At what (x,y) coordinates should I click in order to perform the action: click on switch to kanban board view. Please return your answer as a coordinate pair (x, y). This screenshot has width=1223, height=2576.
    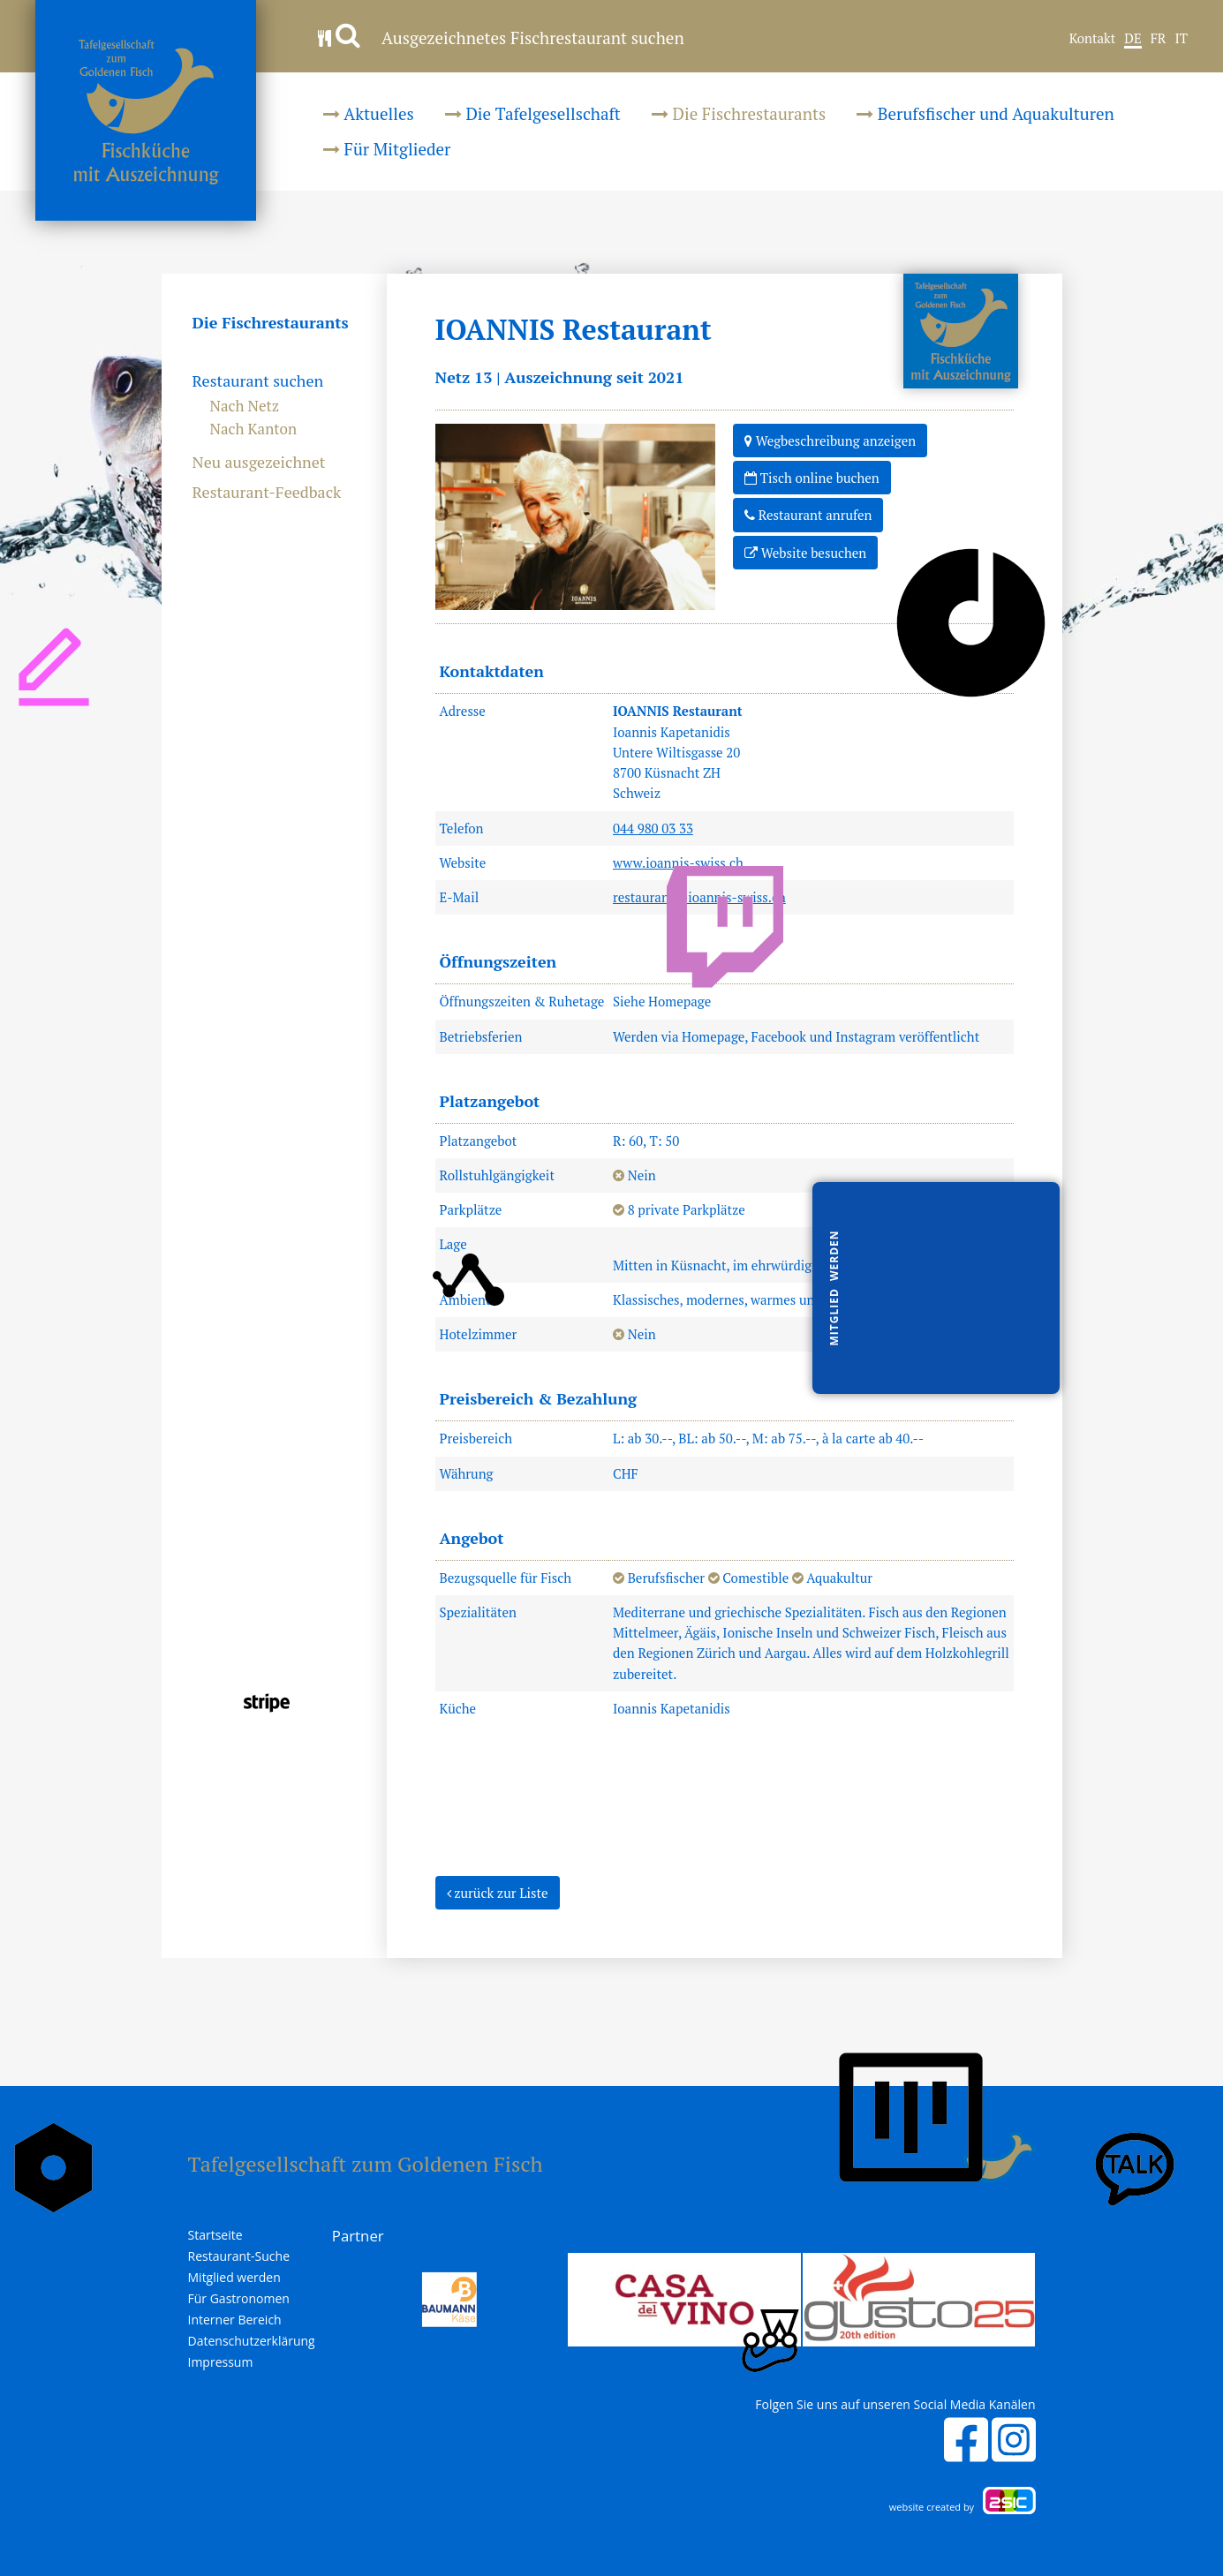
    Looking at the image, I should click on (910, 2117).